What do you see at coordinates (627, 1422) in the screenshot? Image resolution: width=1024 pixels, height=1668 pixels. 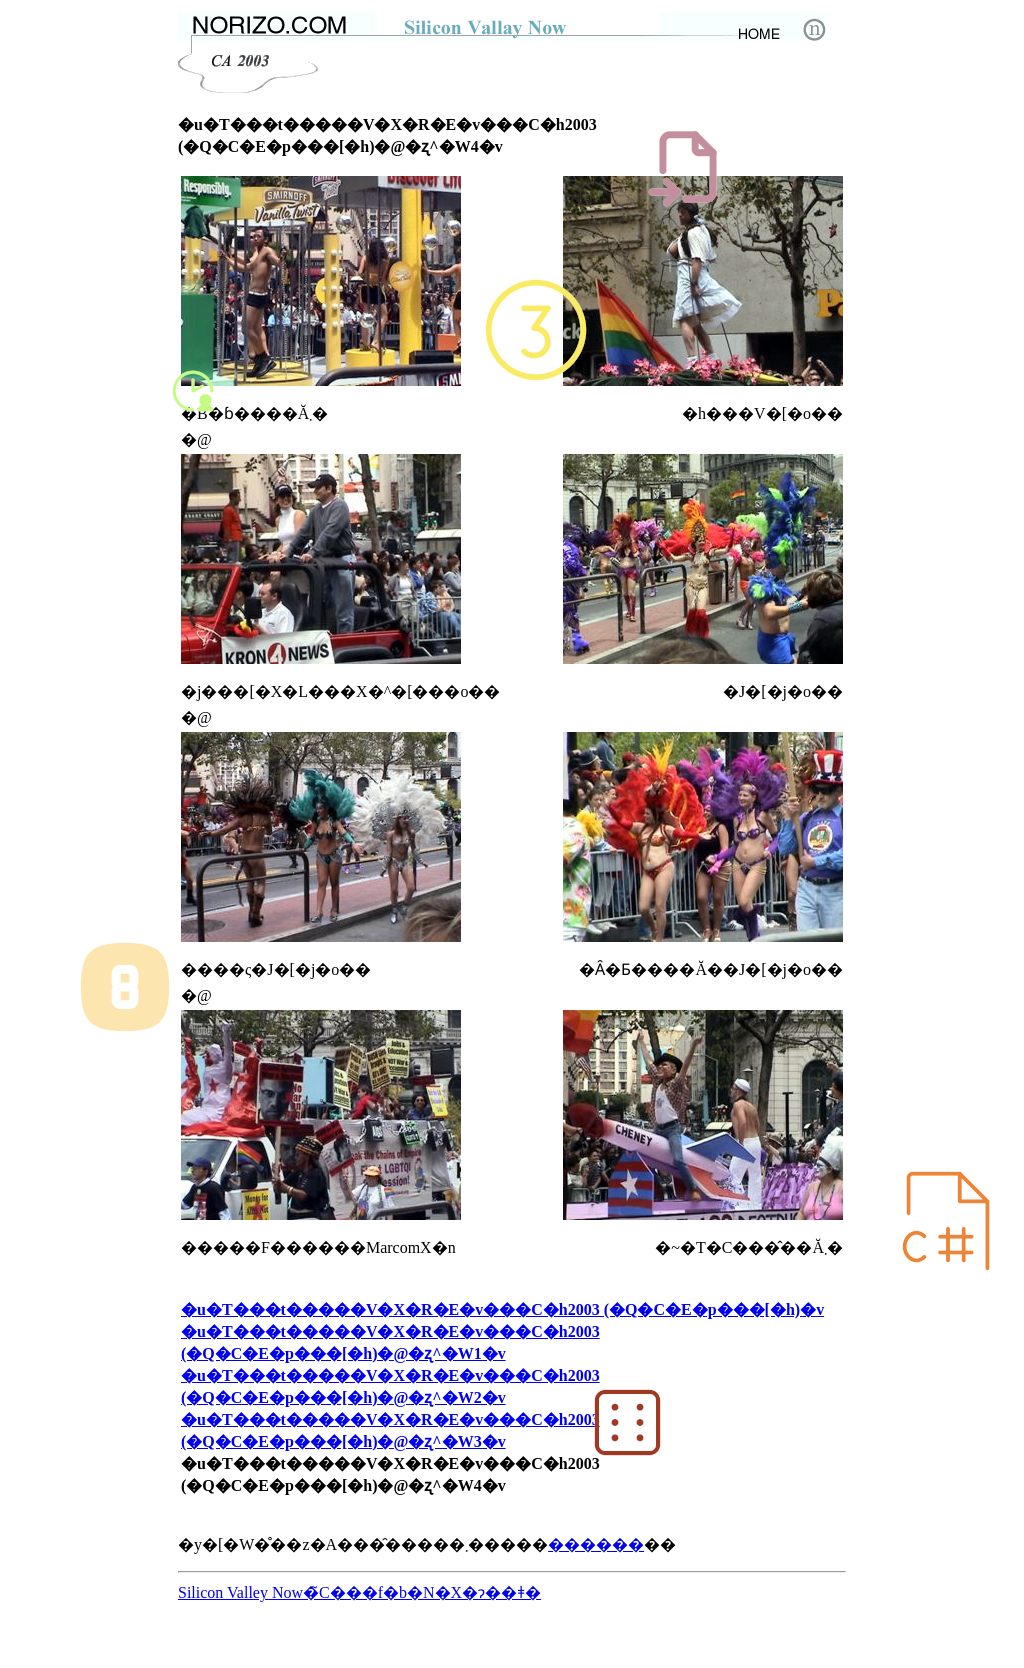 I see `randomize or shuffle content` at bounding box center [627, 1422].